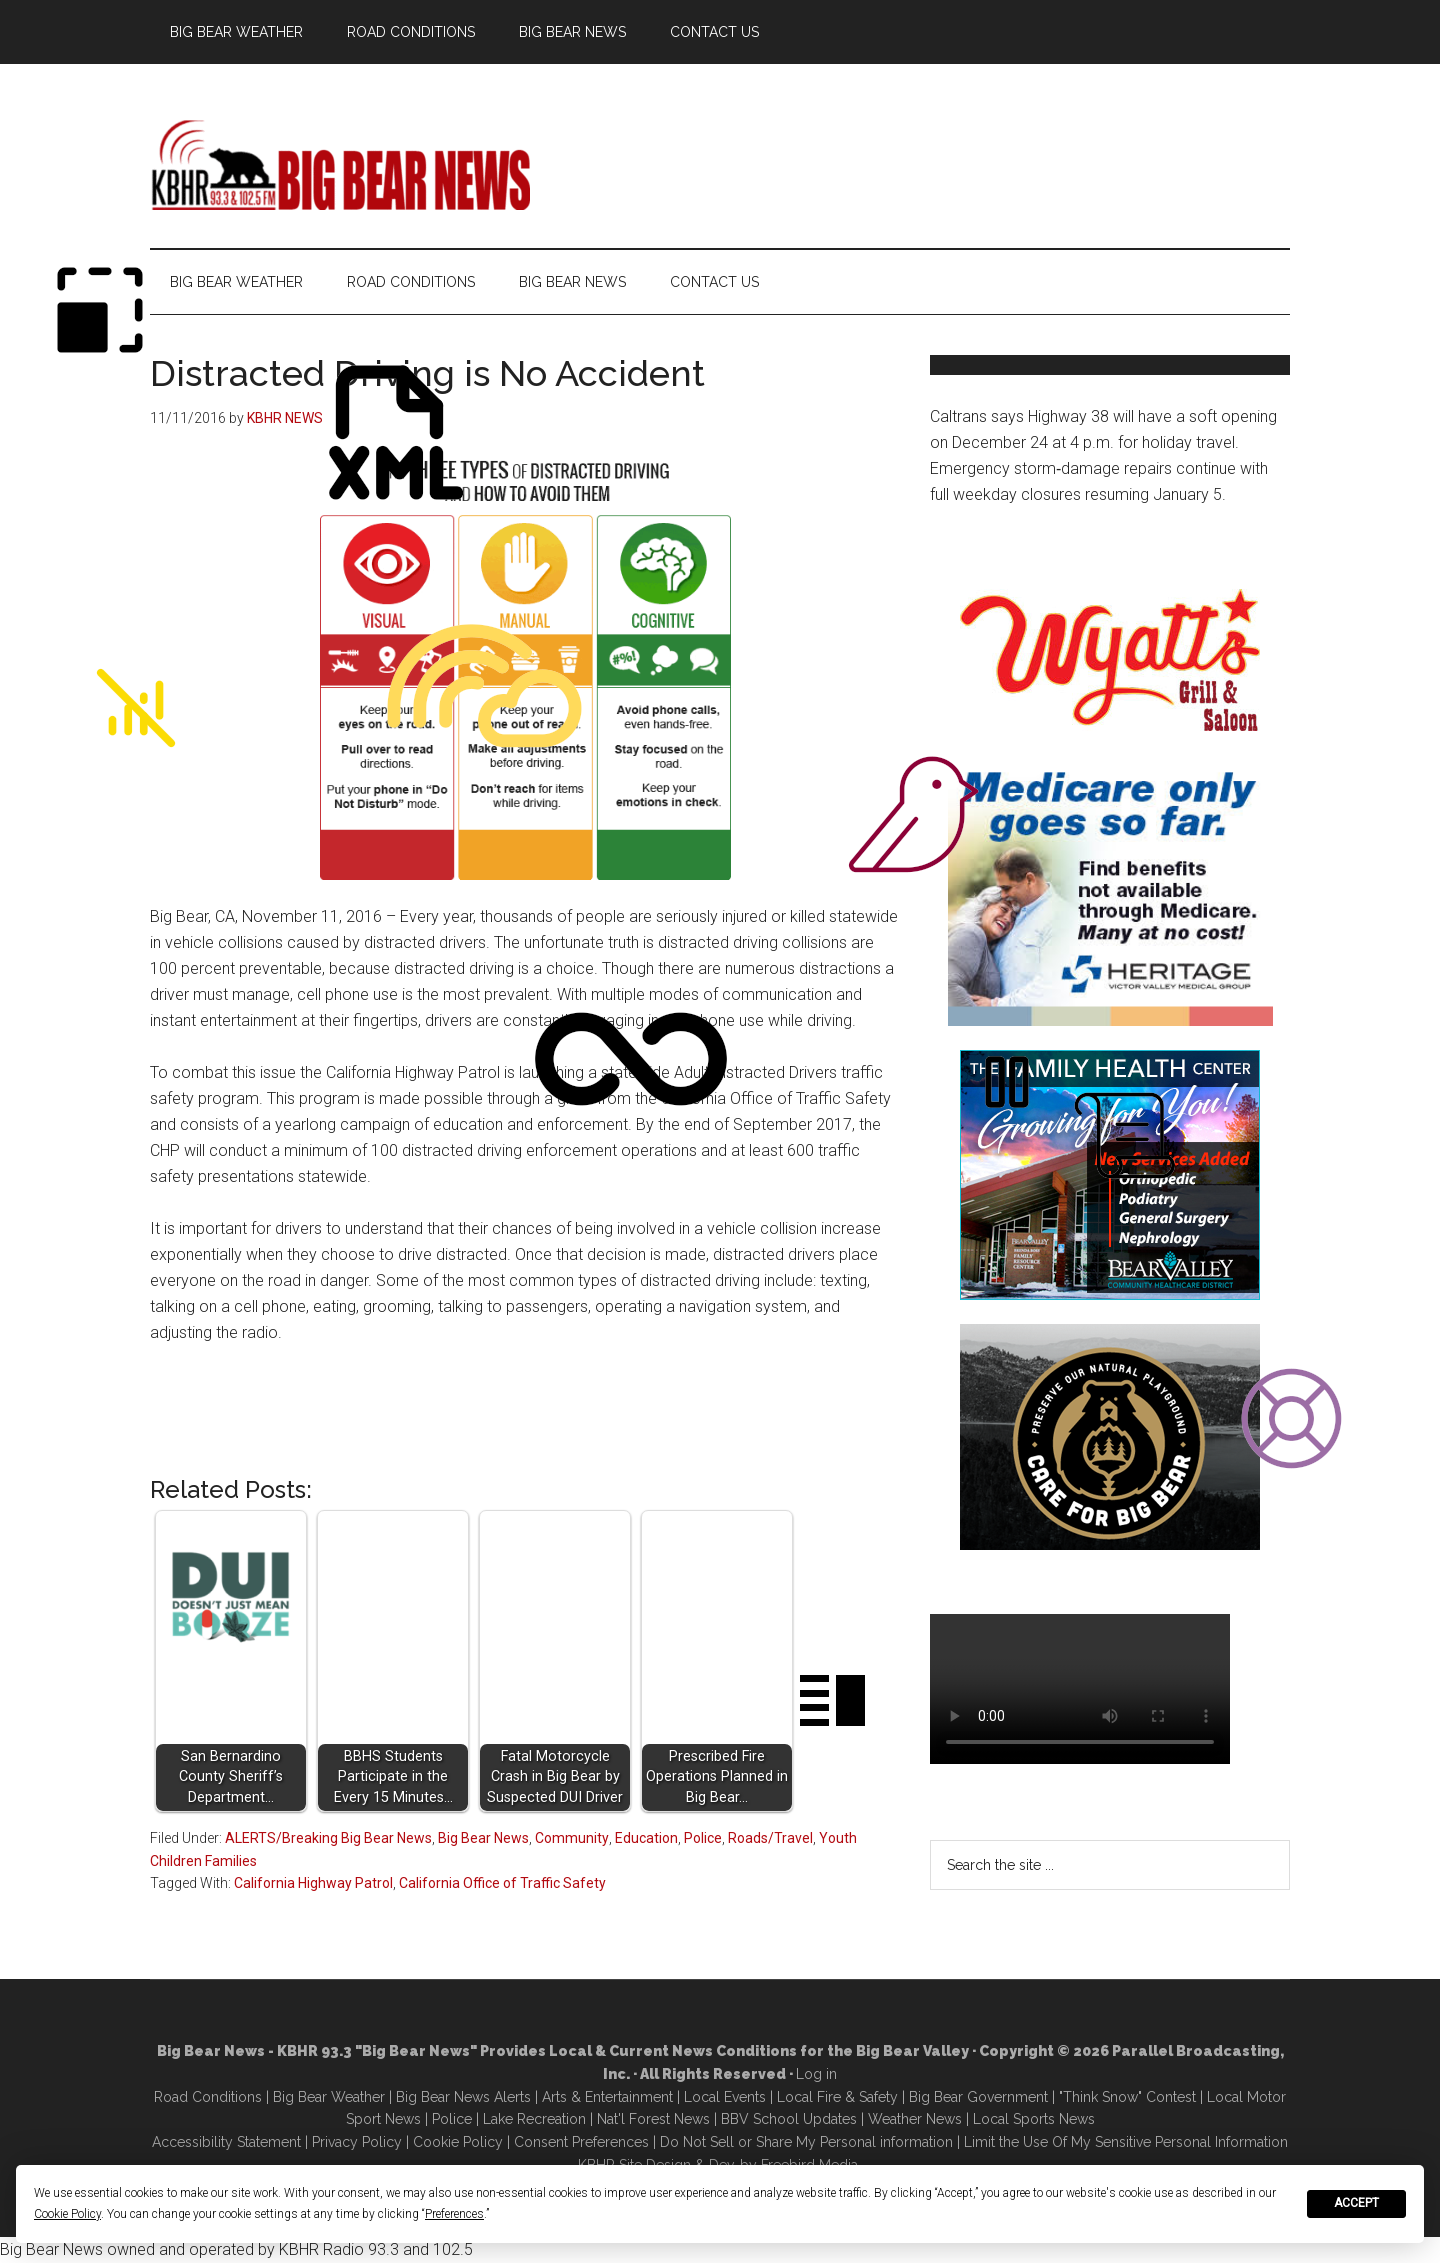 This screenshot has height=2263, width=1440. Describe the element at coordinates (1291, 1418) in the screenshot. I see `access help or support` at that location.